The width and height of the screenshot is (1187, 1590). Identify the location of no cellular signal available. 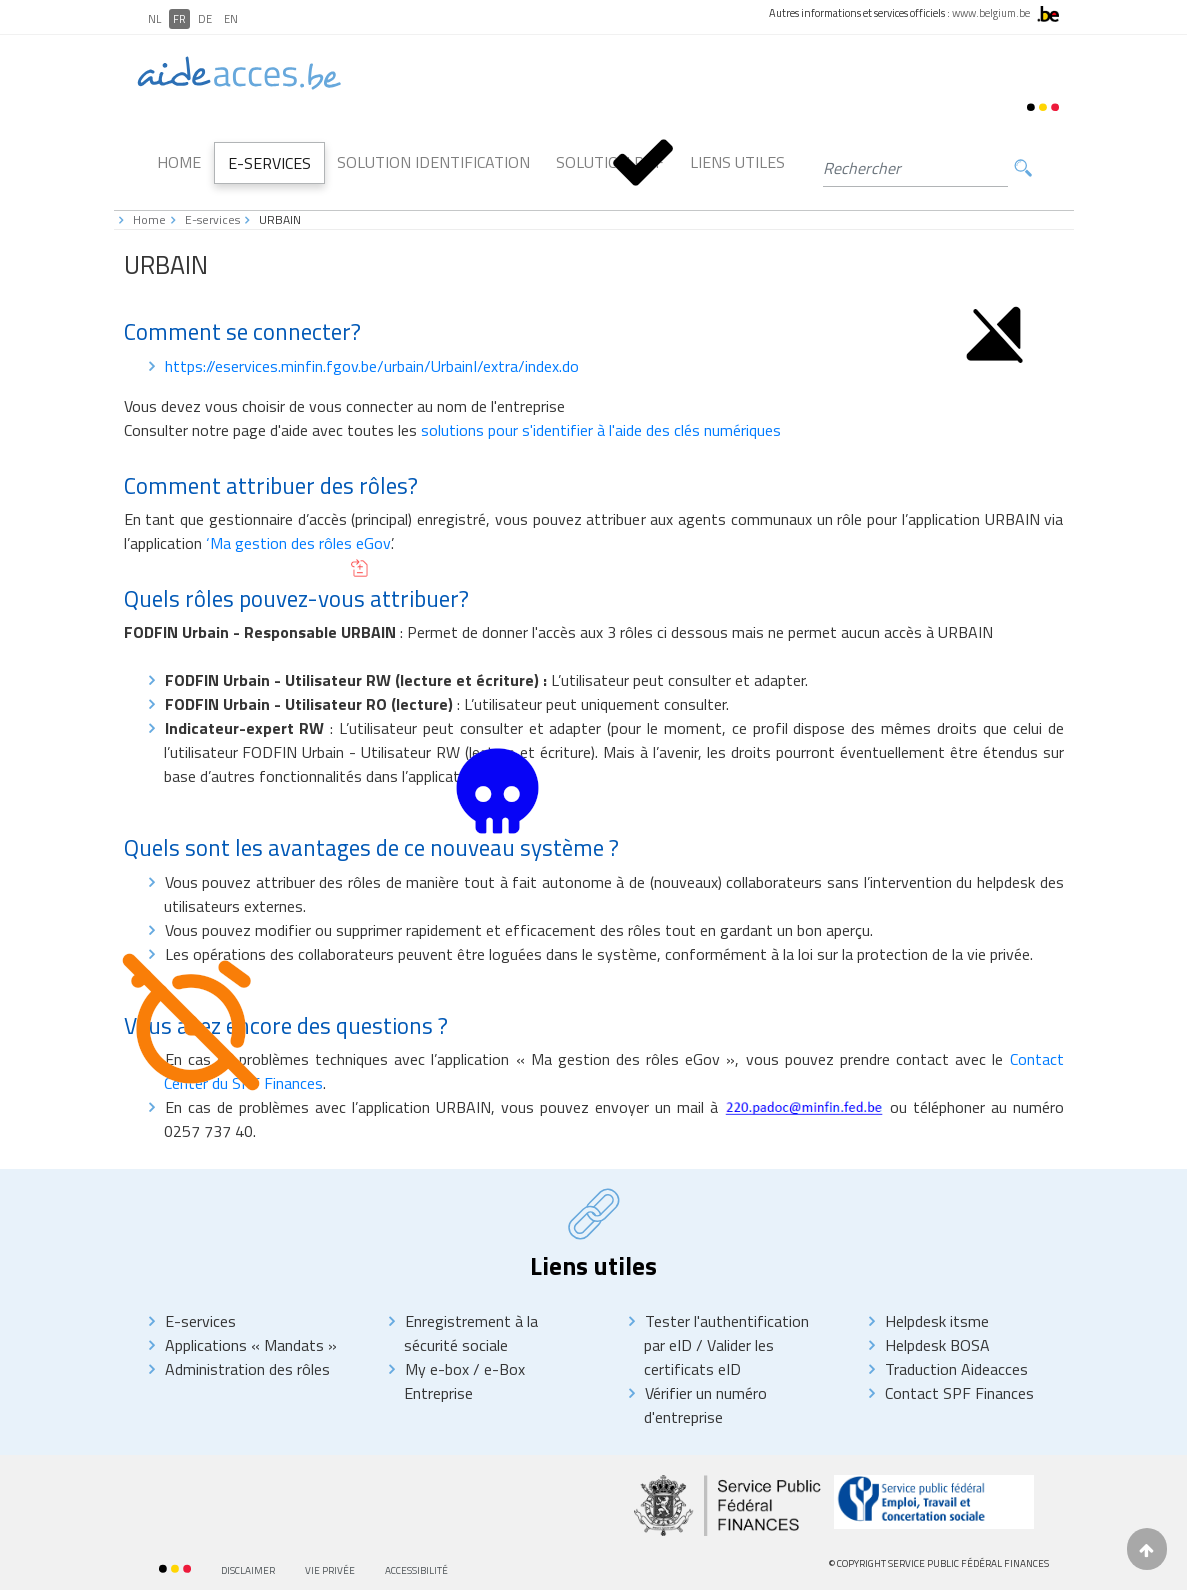
(998, 336).